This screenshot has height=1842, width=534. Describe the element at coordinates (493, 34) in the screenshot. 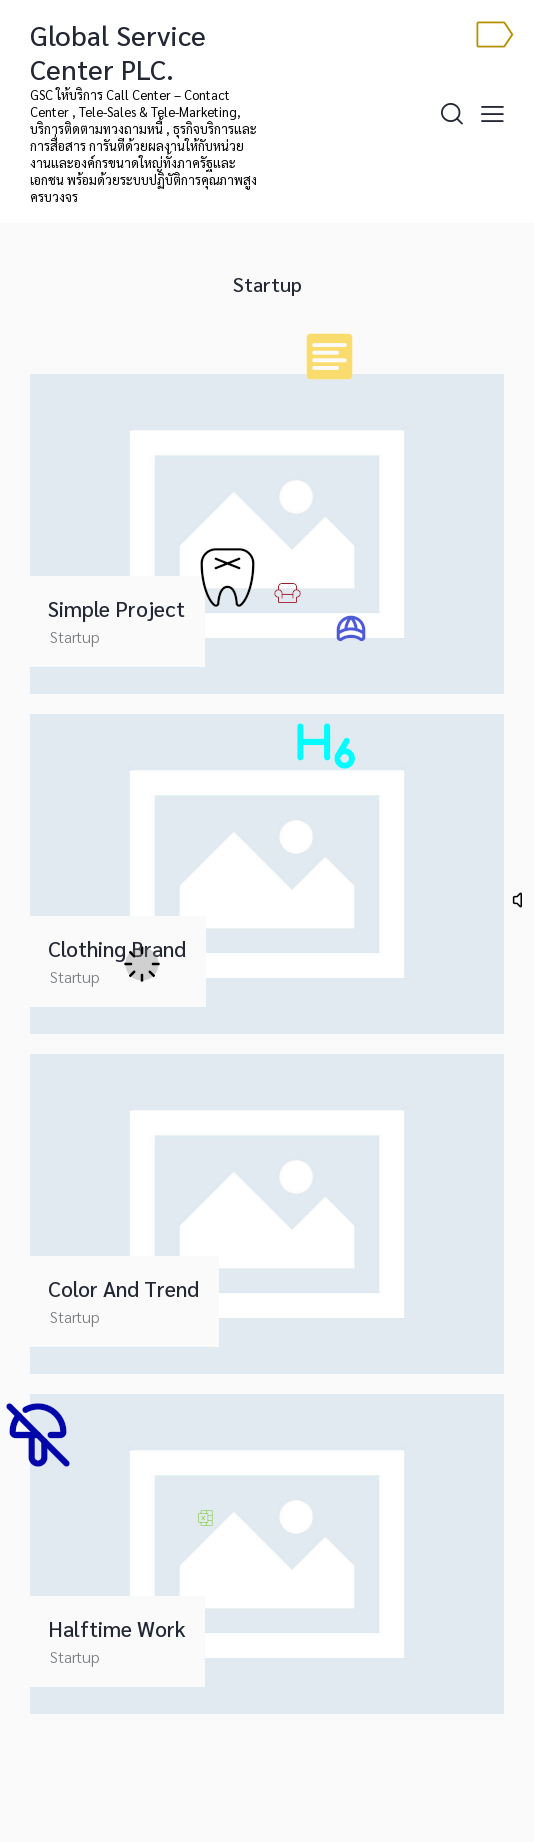

I see `add a tag or label to an item` at that location.